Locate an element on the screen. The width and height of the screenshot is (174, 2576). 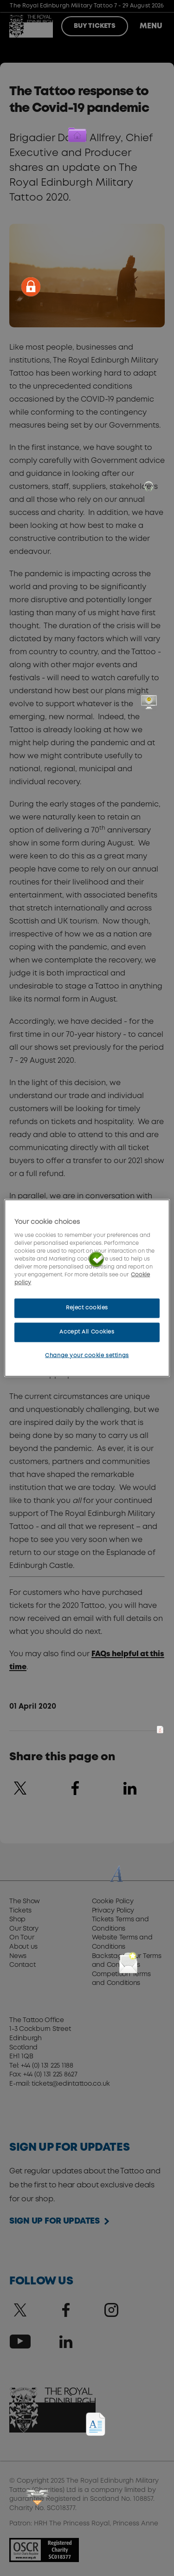
lock the screen is located at coordinates (31, 286).